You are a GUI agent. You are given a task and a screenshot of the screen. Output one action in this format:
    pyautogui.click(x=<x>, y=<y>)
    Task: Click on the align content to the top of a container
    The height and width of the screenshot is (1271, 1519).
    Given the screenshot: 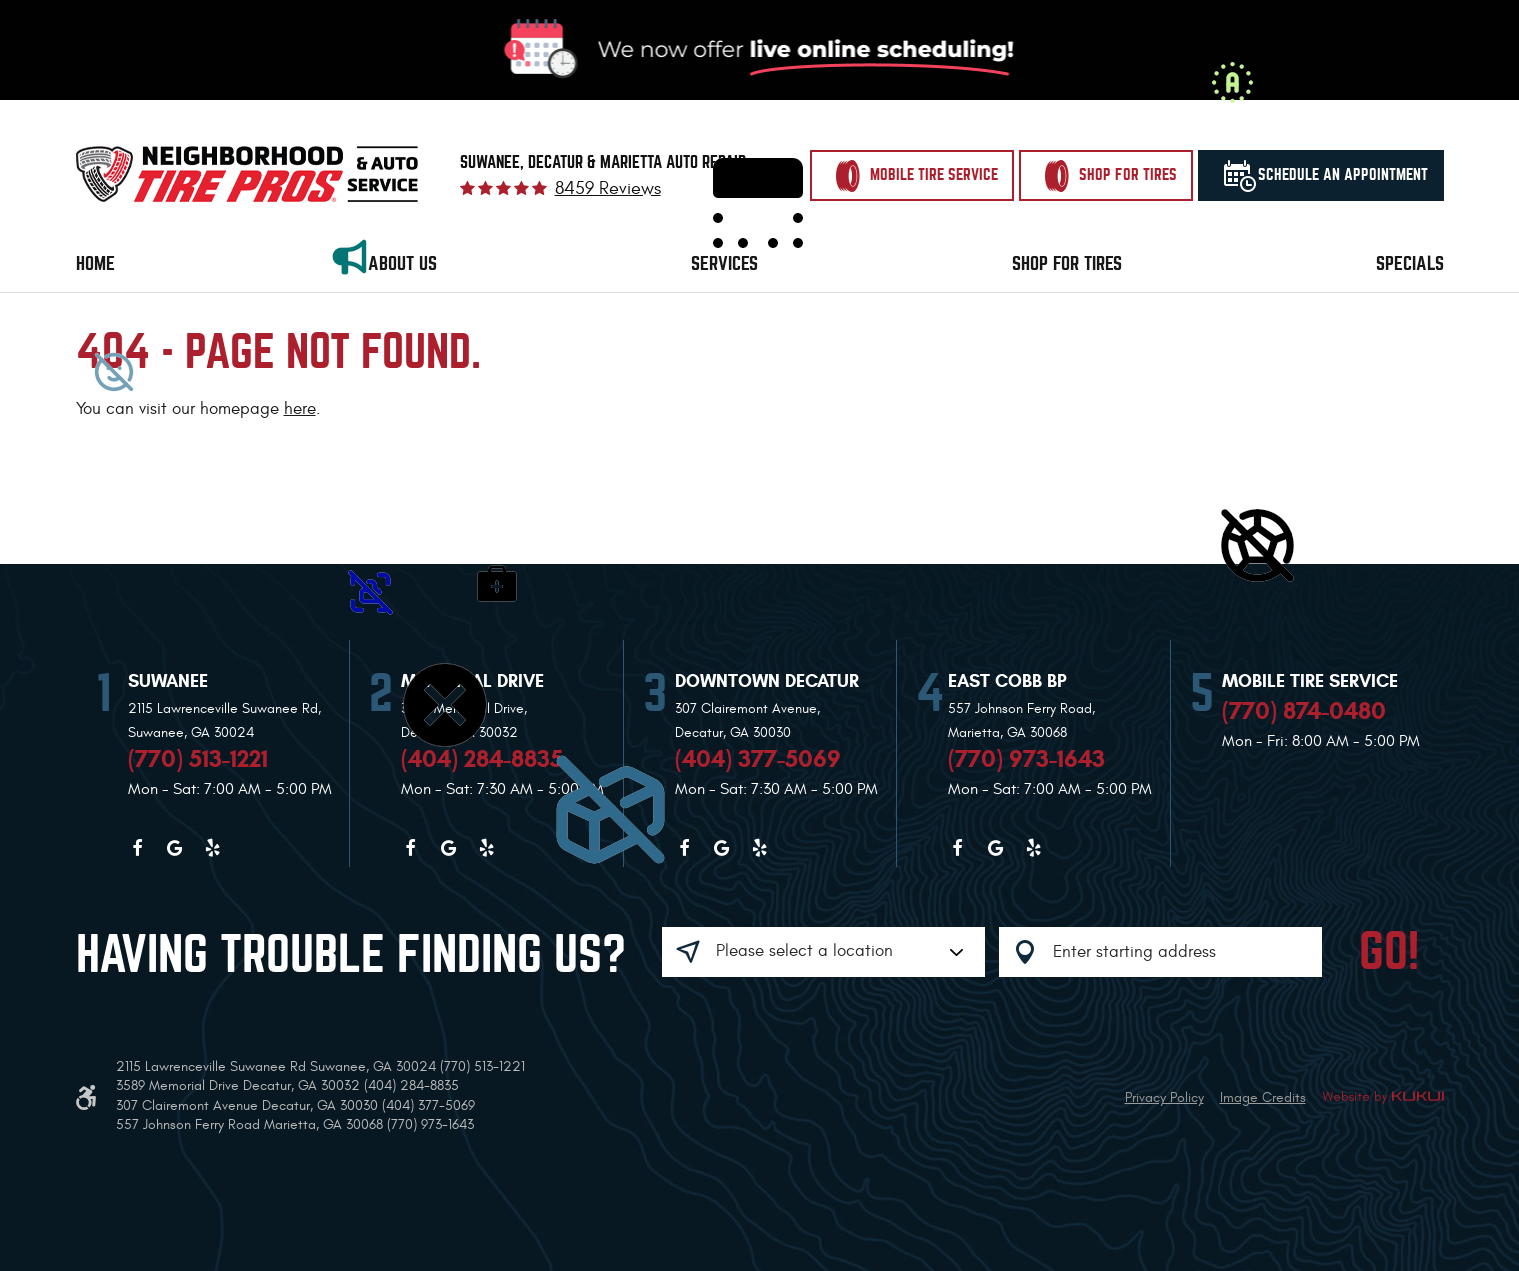 What is the action you would take?
    pyautogui.click(x=758, y=203)
    